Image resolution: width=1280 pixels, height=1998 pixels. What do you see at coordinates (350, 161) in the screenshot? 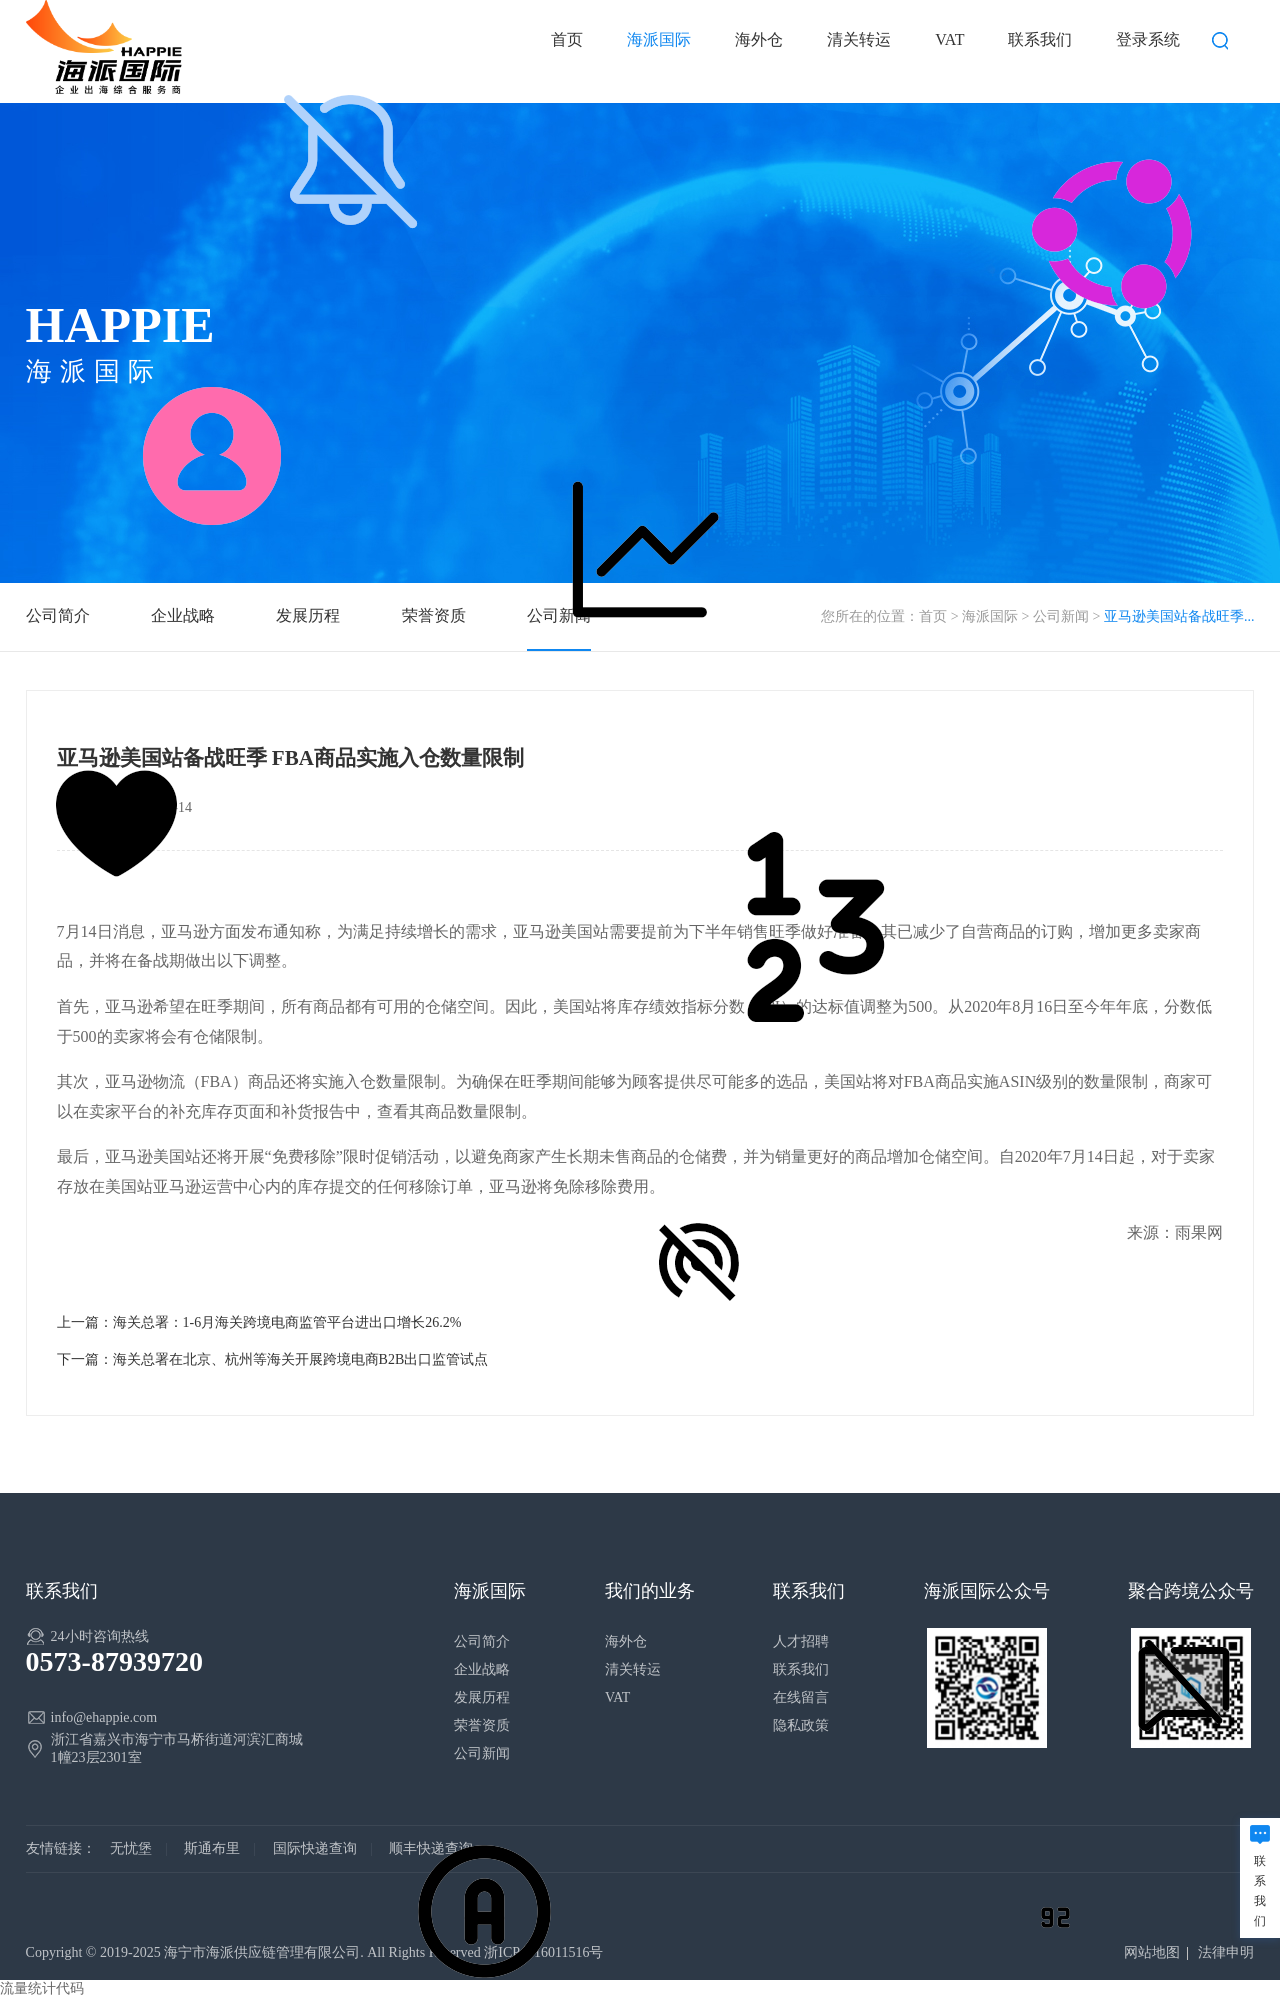
I see `mute notifications` at bounding box center [350, 161].